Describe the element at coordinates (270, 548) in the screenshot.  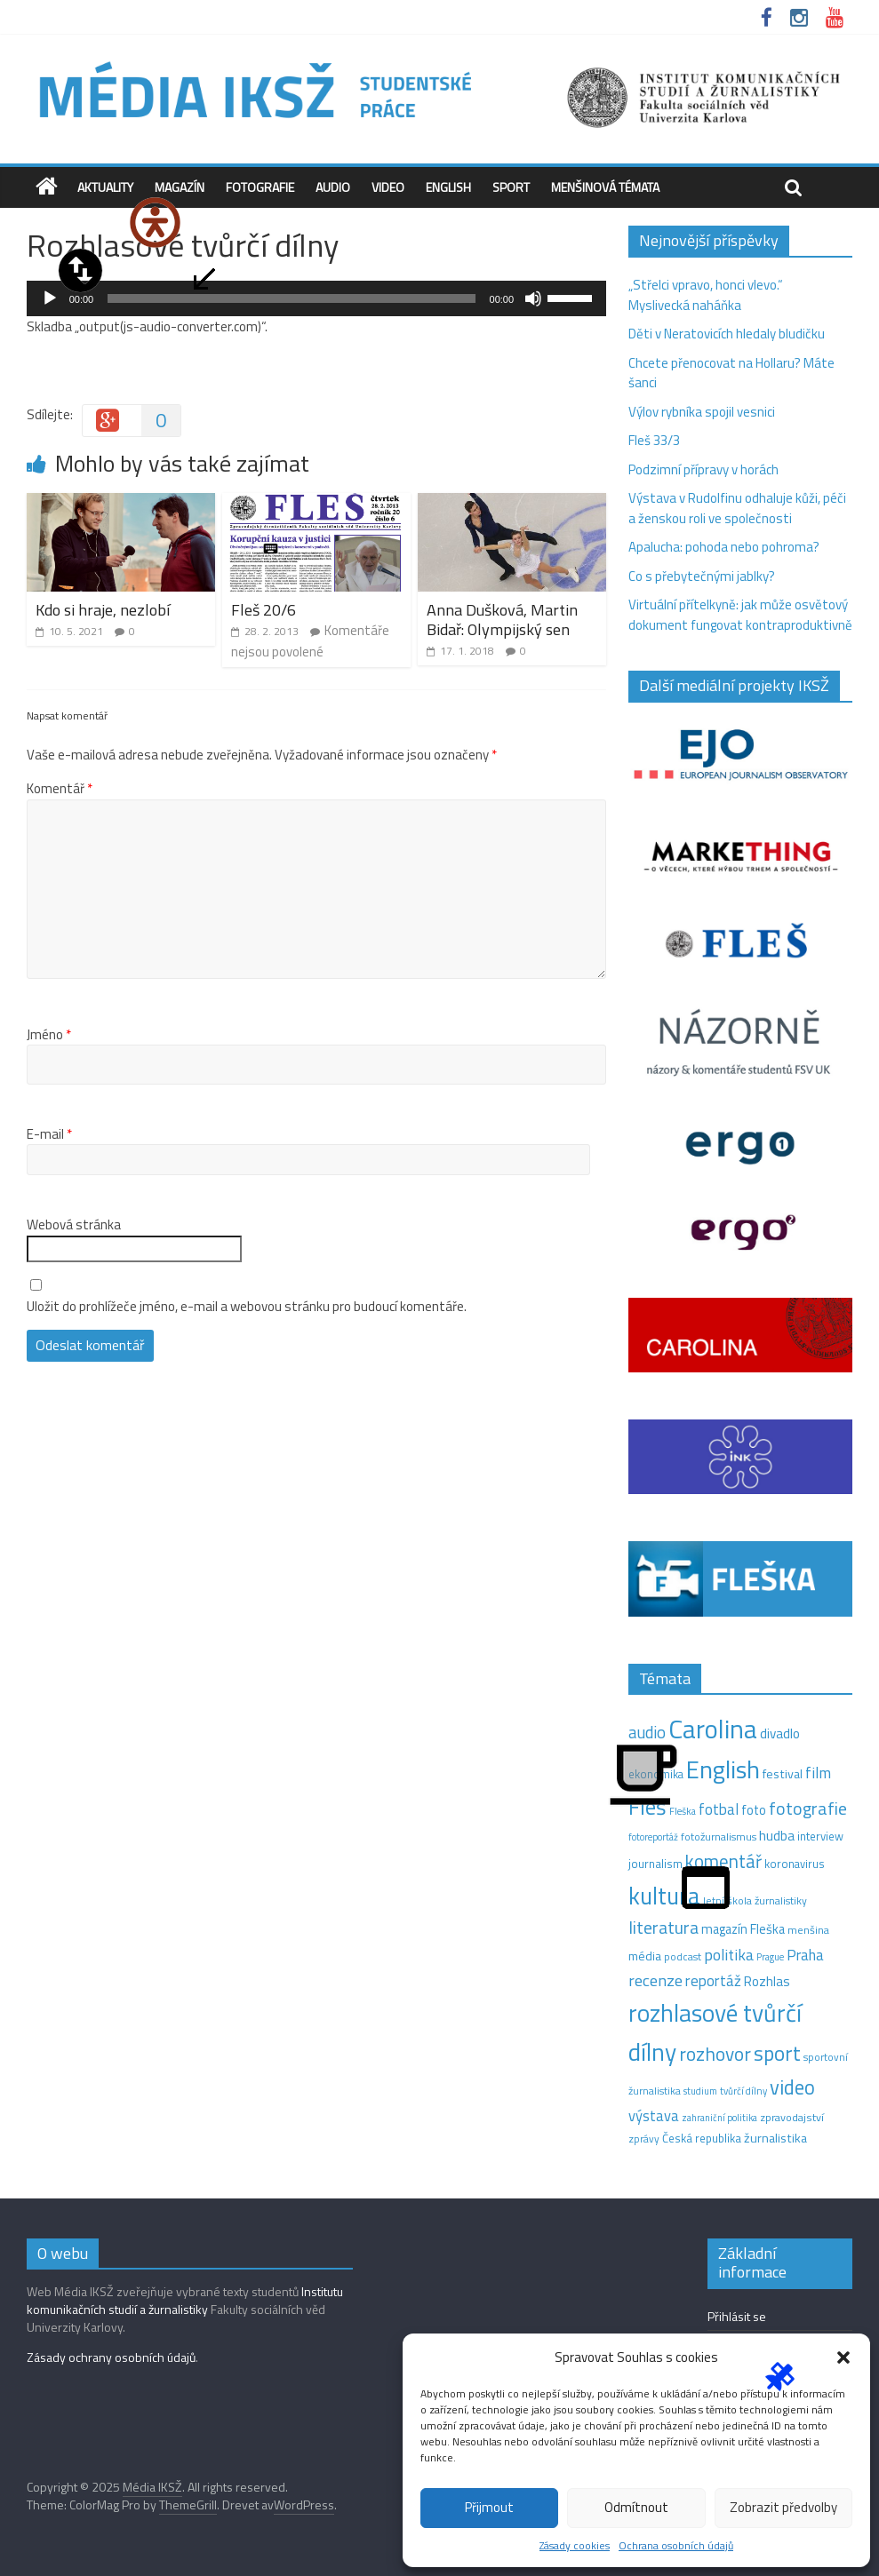
I see `open the on-screen keyboard` at that location.